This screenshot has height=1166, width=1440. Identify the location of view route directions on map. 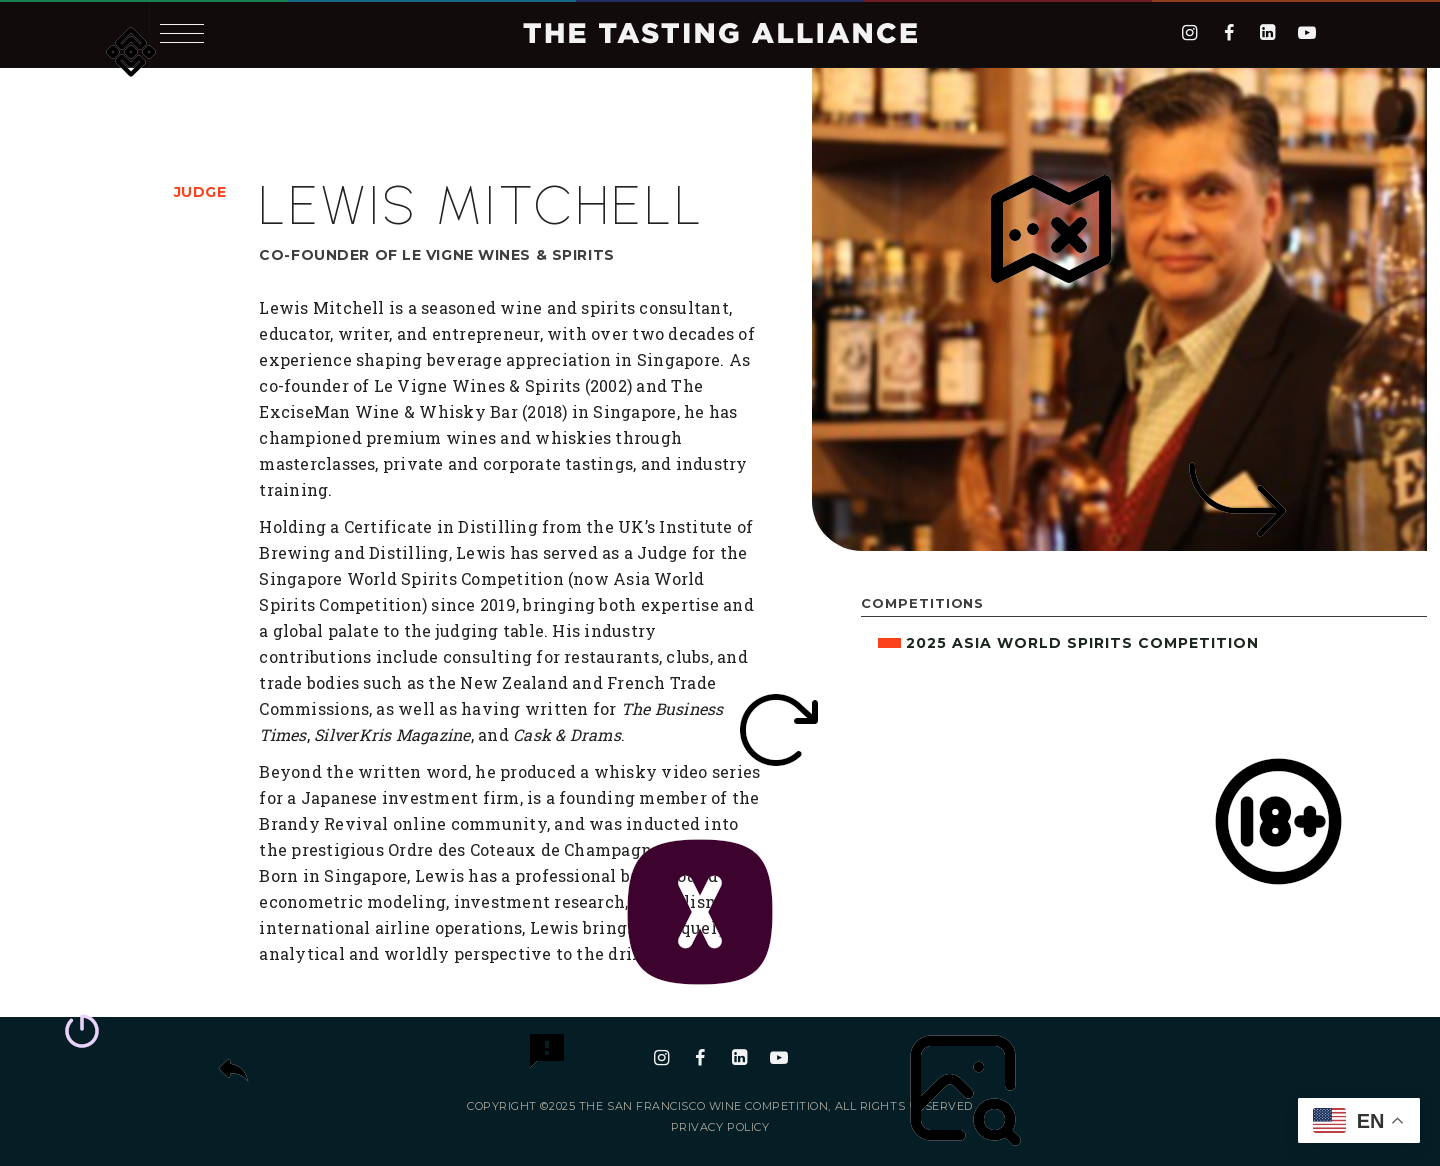
(1051, 229).